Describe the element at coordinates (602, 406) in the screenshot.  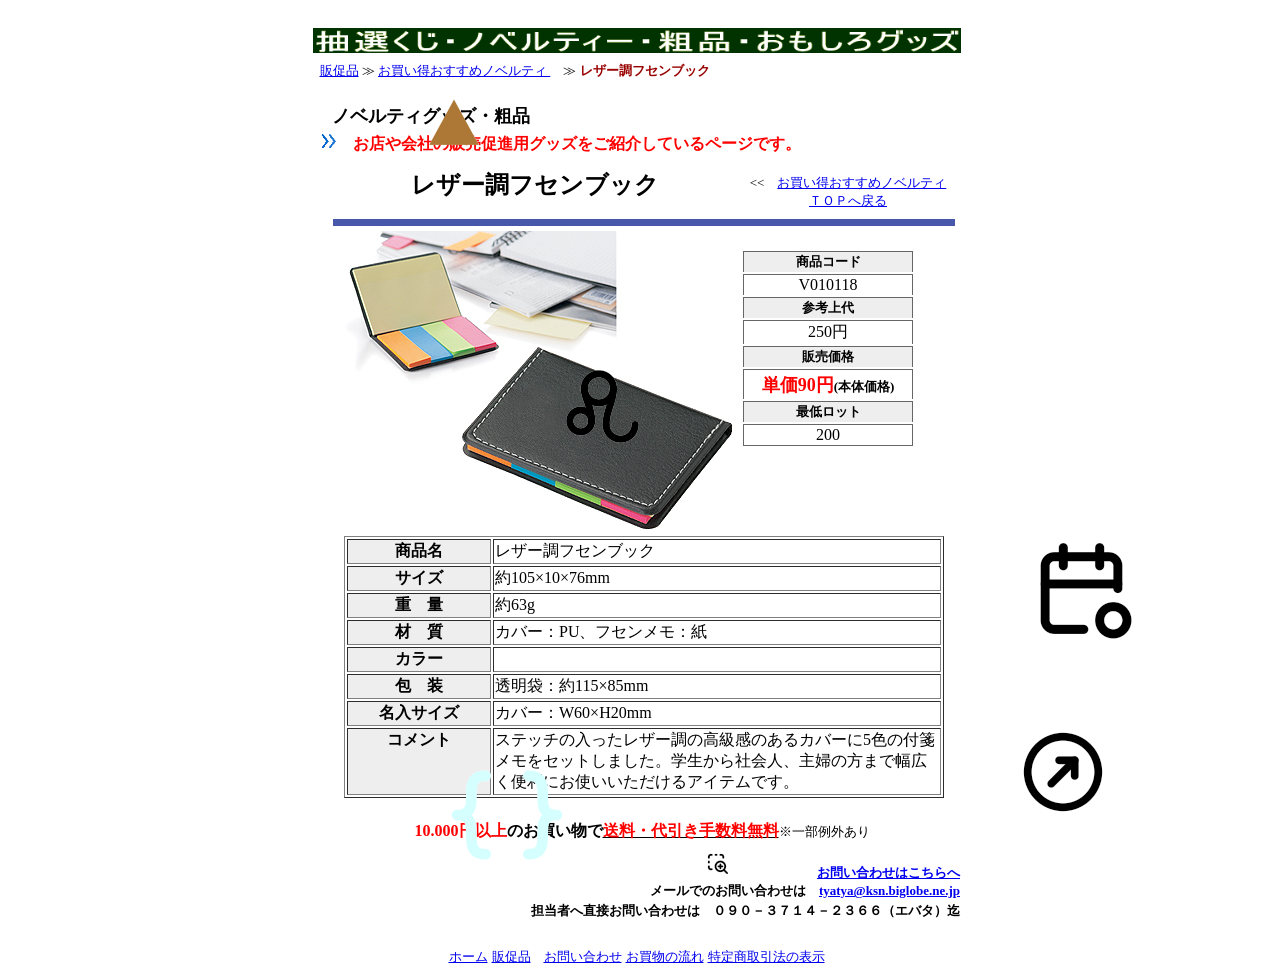
I see `indicates leo zodiac sign` at that location.